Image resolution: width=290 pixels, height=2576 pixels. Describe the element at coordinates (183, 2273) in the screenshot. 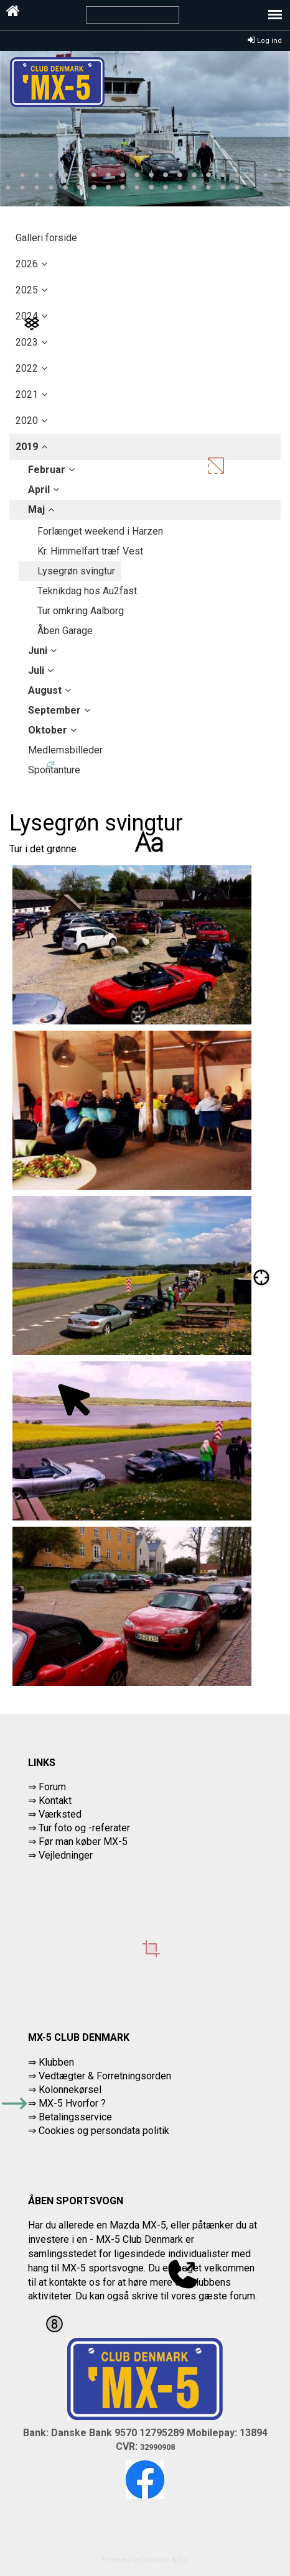

I see `make an outgoing call` at that location.